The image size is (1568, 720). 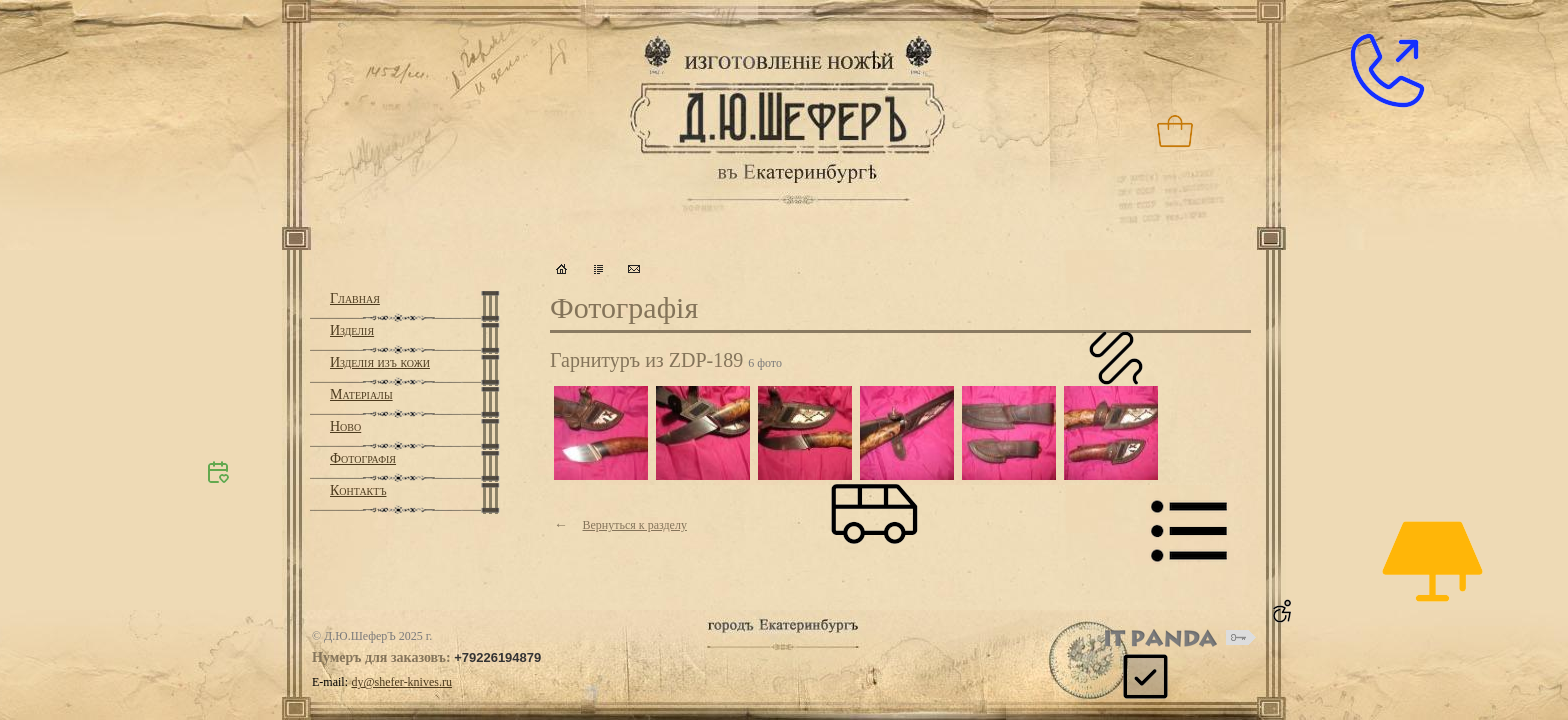 What do you see at coordinates (1432, 561) in the screenshot?
I see `toggle desk lamp or reading light` at bounding box center [1432, 561].